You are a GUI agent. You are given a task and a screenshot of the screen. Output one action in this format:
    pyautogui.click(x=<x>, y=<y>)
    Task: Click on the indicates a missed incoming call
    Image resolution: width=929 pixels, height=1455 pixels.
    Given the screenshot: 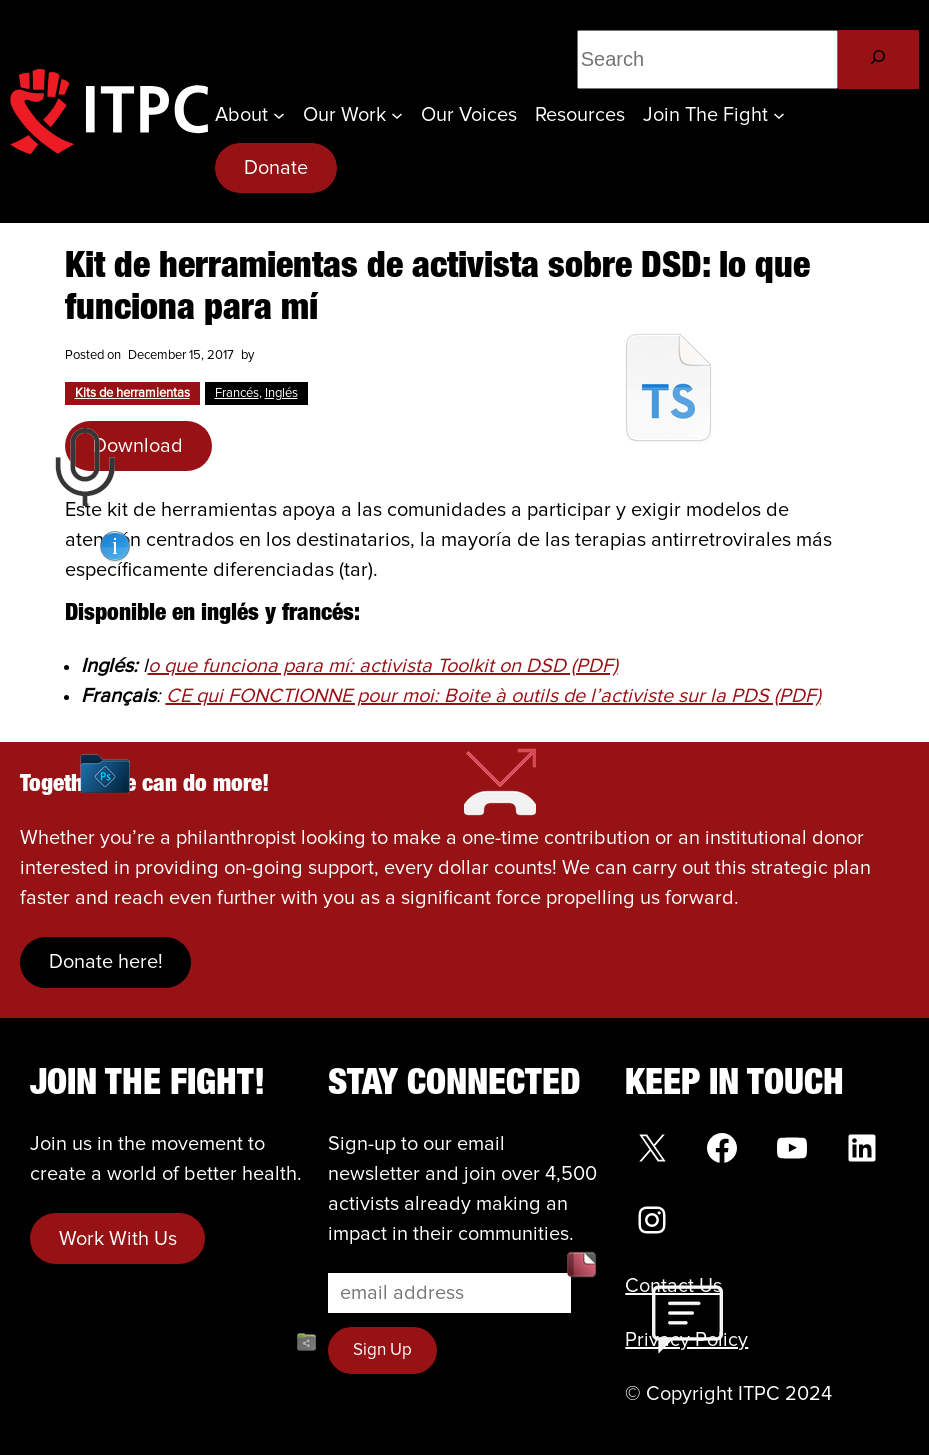 What is the action you would take?
    pyautogui.click(x=500, y=782)
    